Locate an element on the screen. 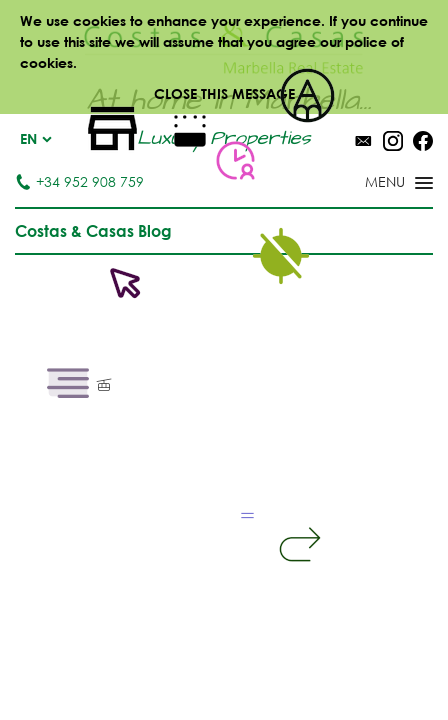  location services disabled is located at coordinates (281, 256).